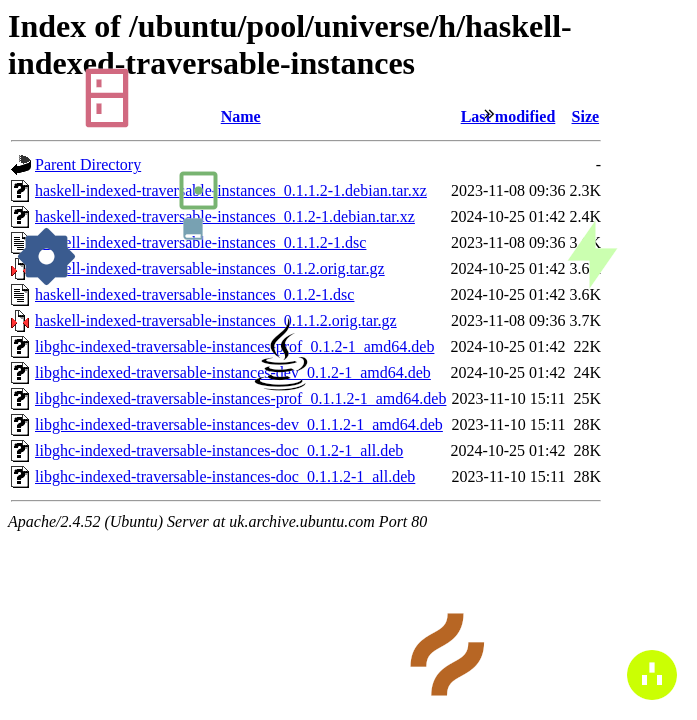 The height and width of the screenshot is (720, 697). I want to click on skip forward or advance to next item, so click(489, 114).